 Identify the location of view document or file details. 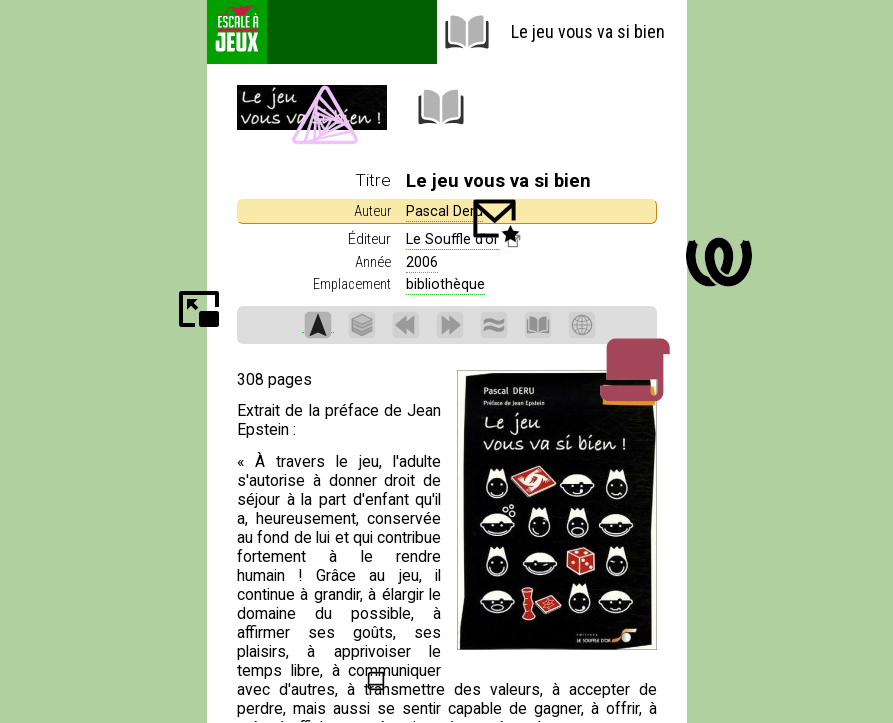
(635, 370).